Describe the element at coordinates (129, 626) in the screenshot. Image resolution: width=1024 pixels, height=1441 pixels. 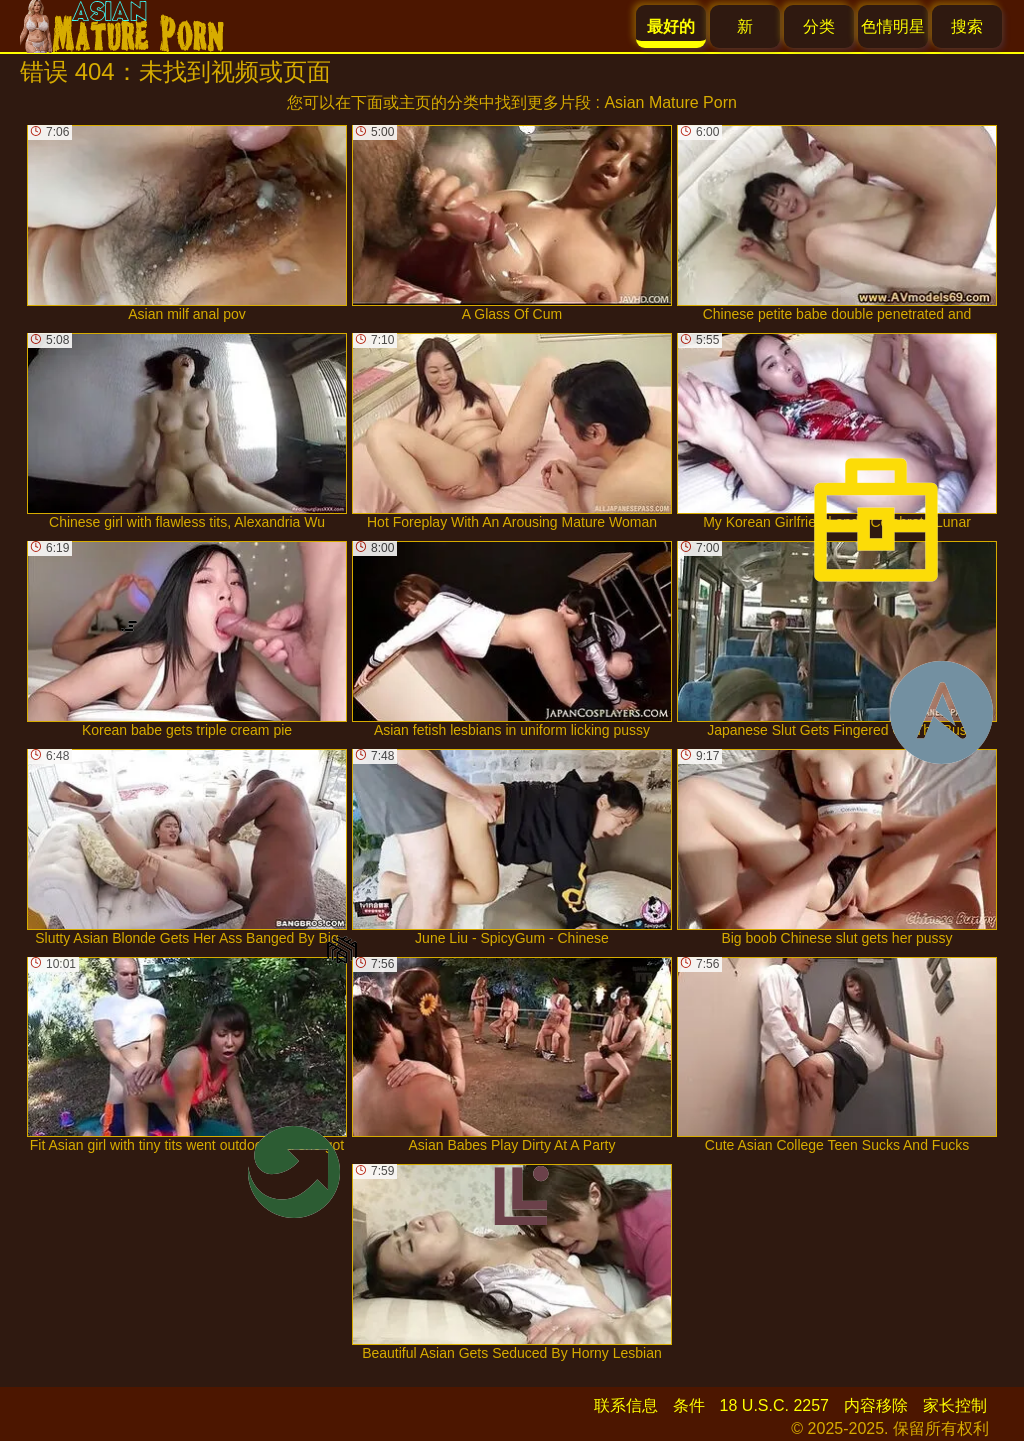
I see `open scrimba learning platform` at that location.